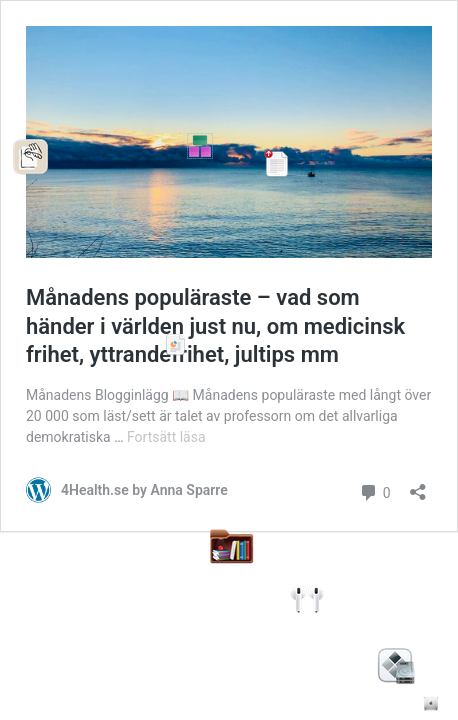 Image resolution: width=458 pixels, height=720 pixels. I want to click on open a presentation file, so click(175, 344).